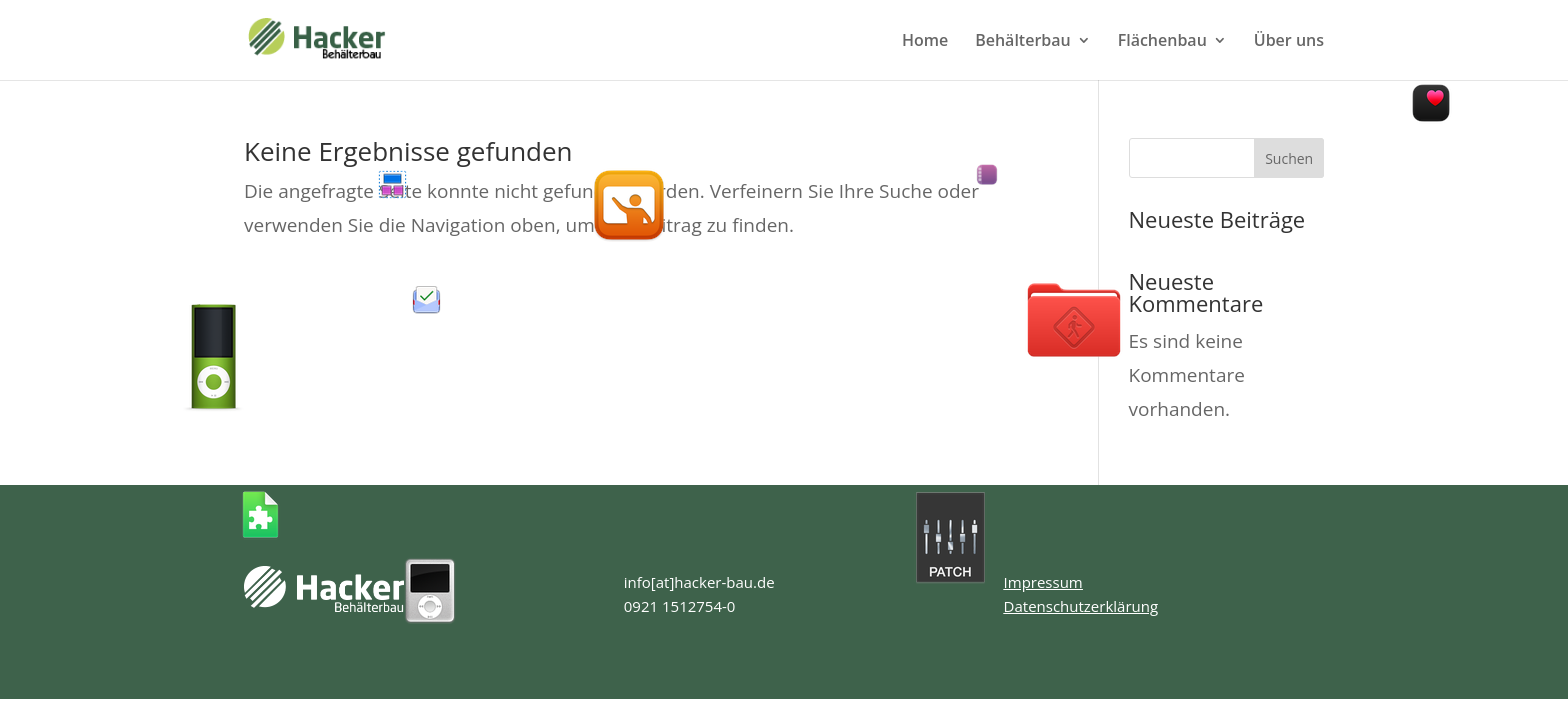  I want to click on iPod nano device in green, so click(213, 358).